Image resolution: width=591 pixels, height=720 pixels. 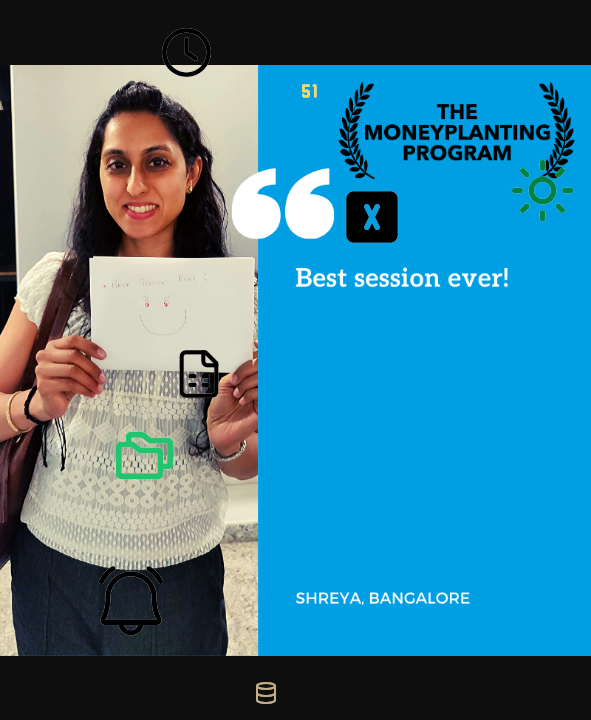 What do you see at coordinates (542, 190) in the screenshot?
I see `switch to light mode` at bounding box center [542, 190].